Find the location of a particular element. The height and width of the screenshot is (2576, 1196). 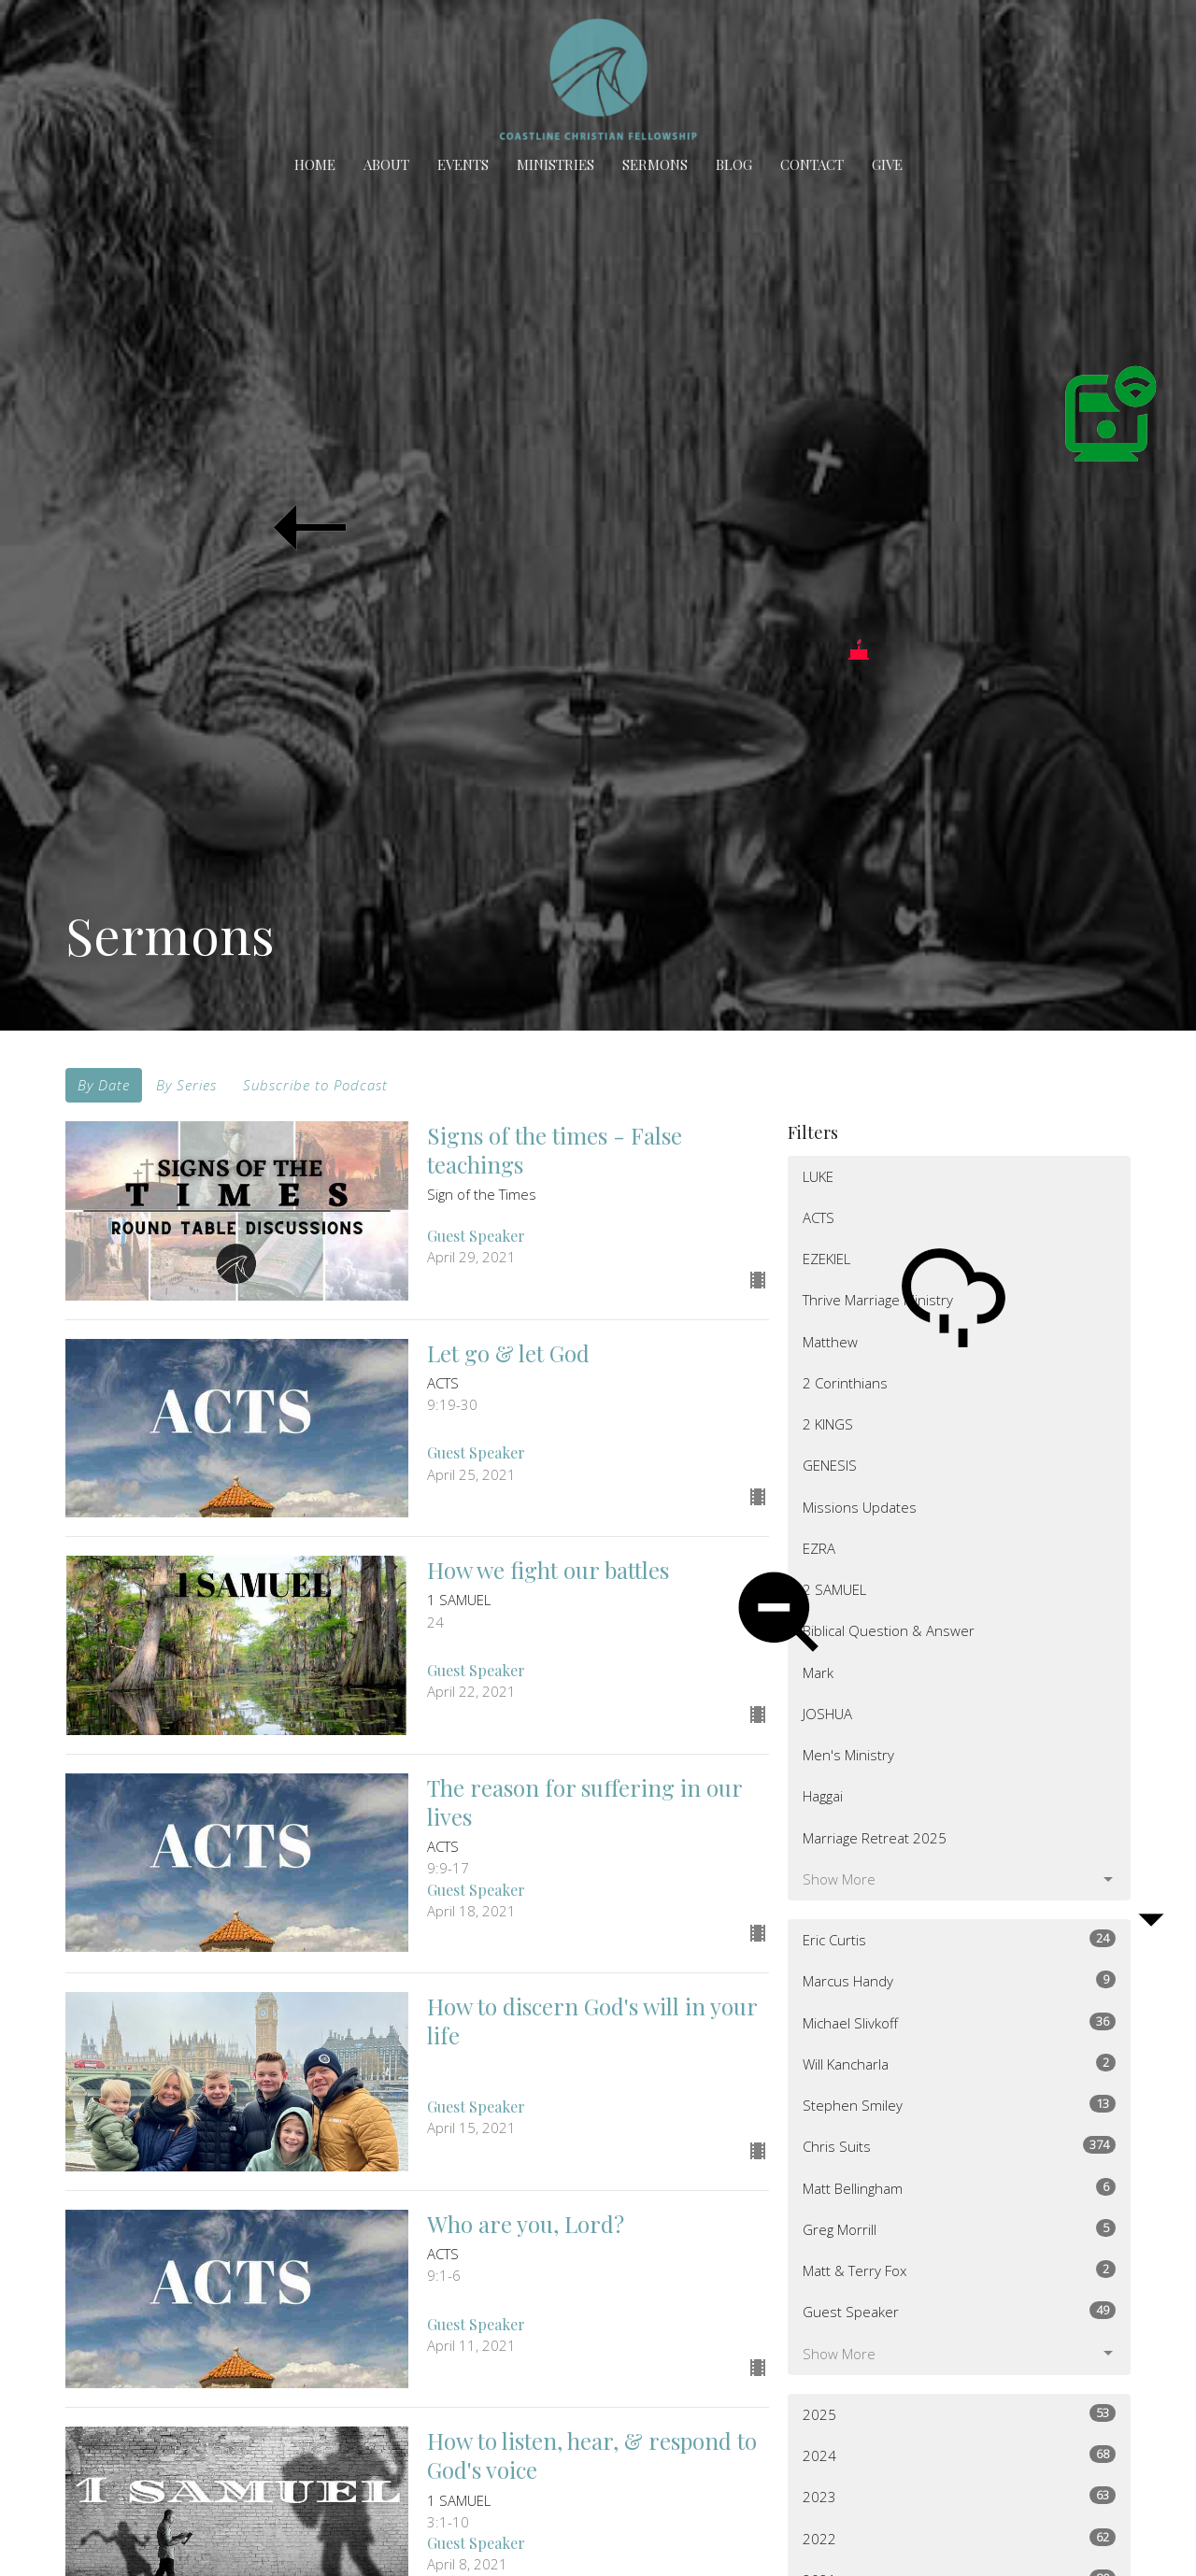

connect to onboard train wifi is located at coordinates (1106, 416).